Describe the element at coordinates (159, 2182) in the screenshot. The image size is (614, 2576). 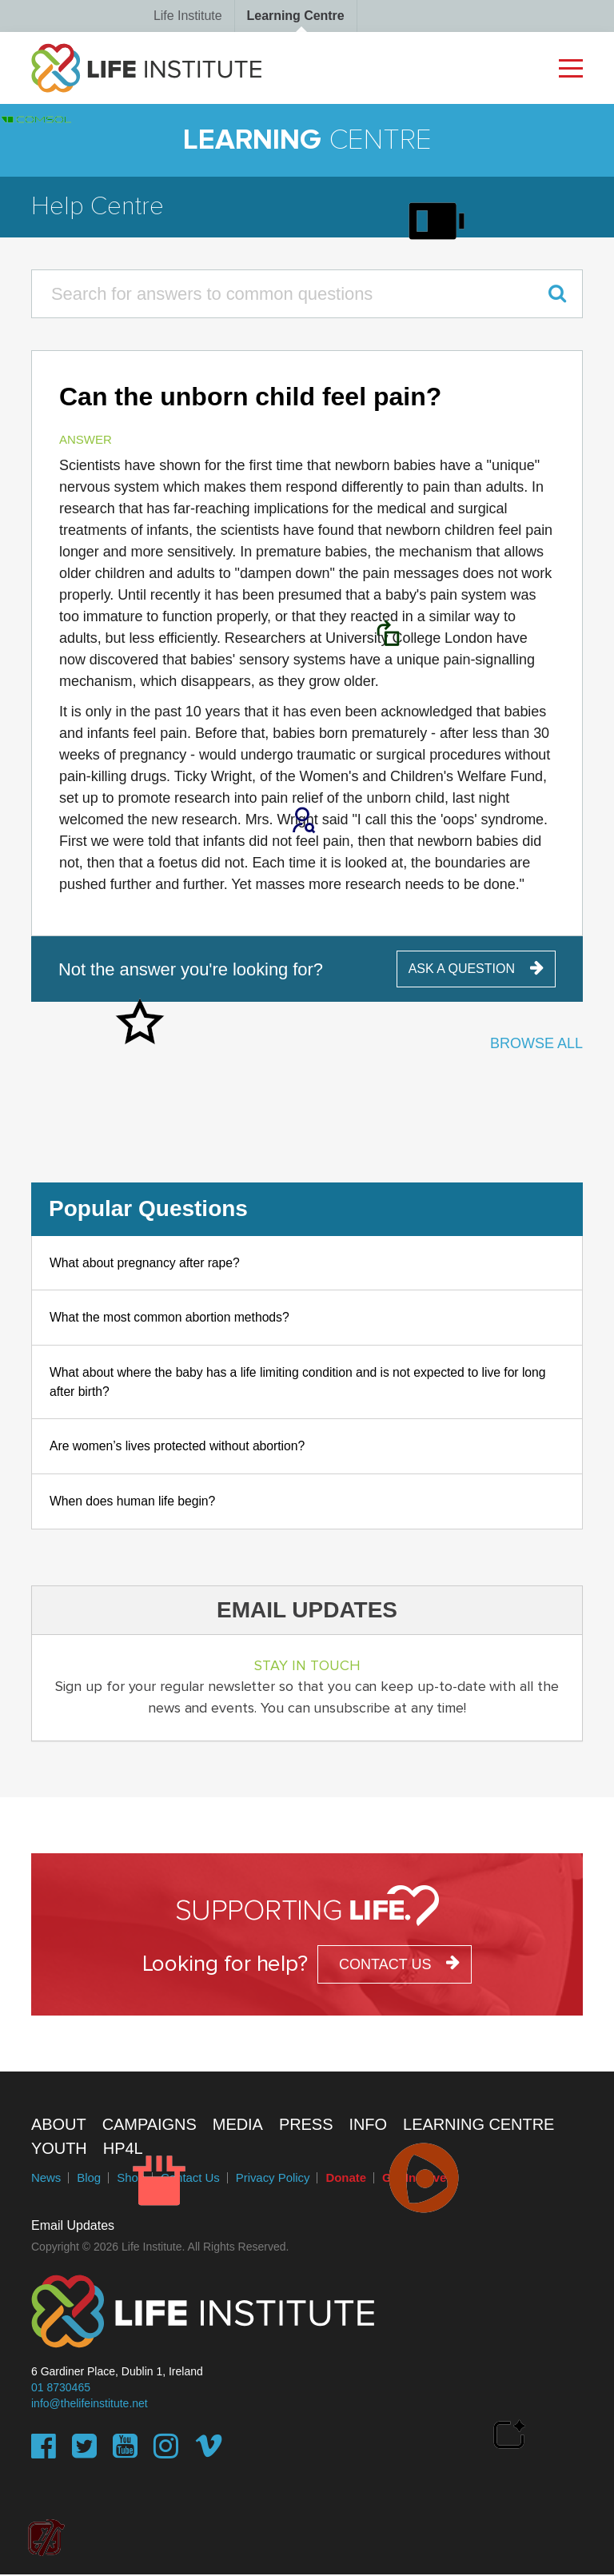
I see `sensor device status indicator` at that location.